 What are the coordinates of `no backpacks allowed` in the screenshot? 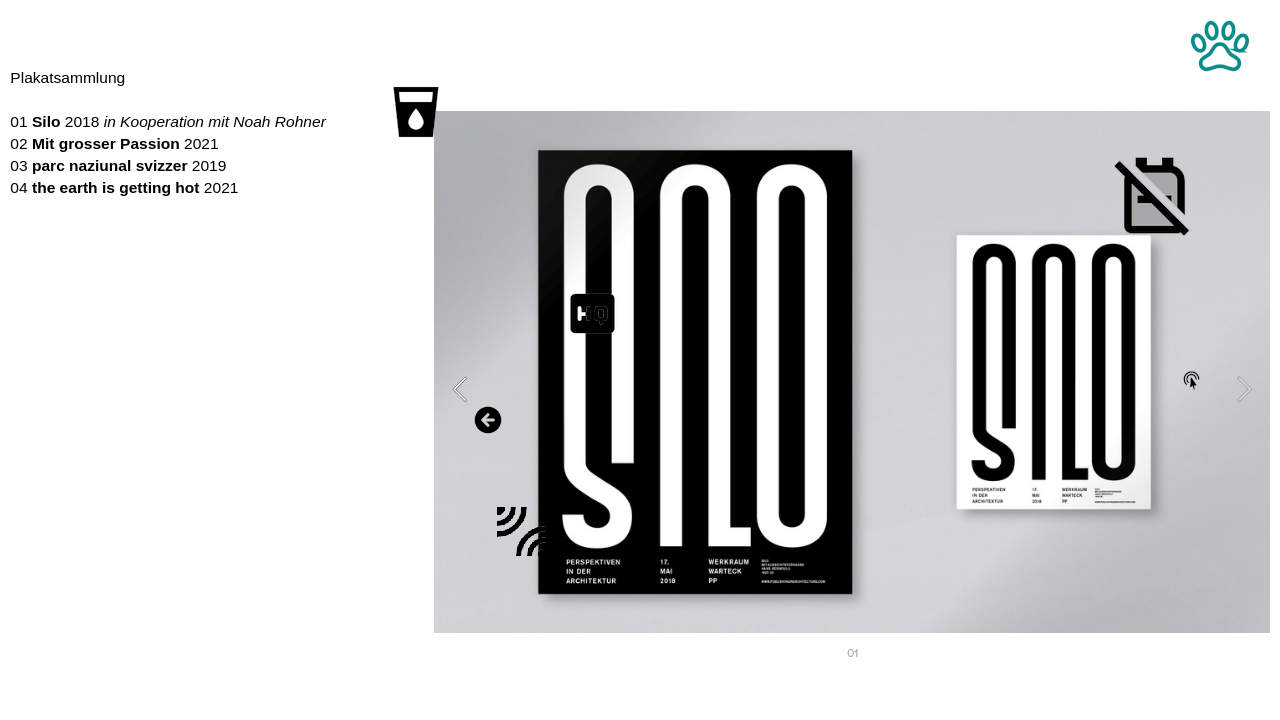 It's located at (1154, 195).